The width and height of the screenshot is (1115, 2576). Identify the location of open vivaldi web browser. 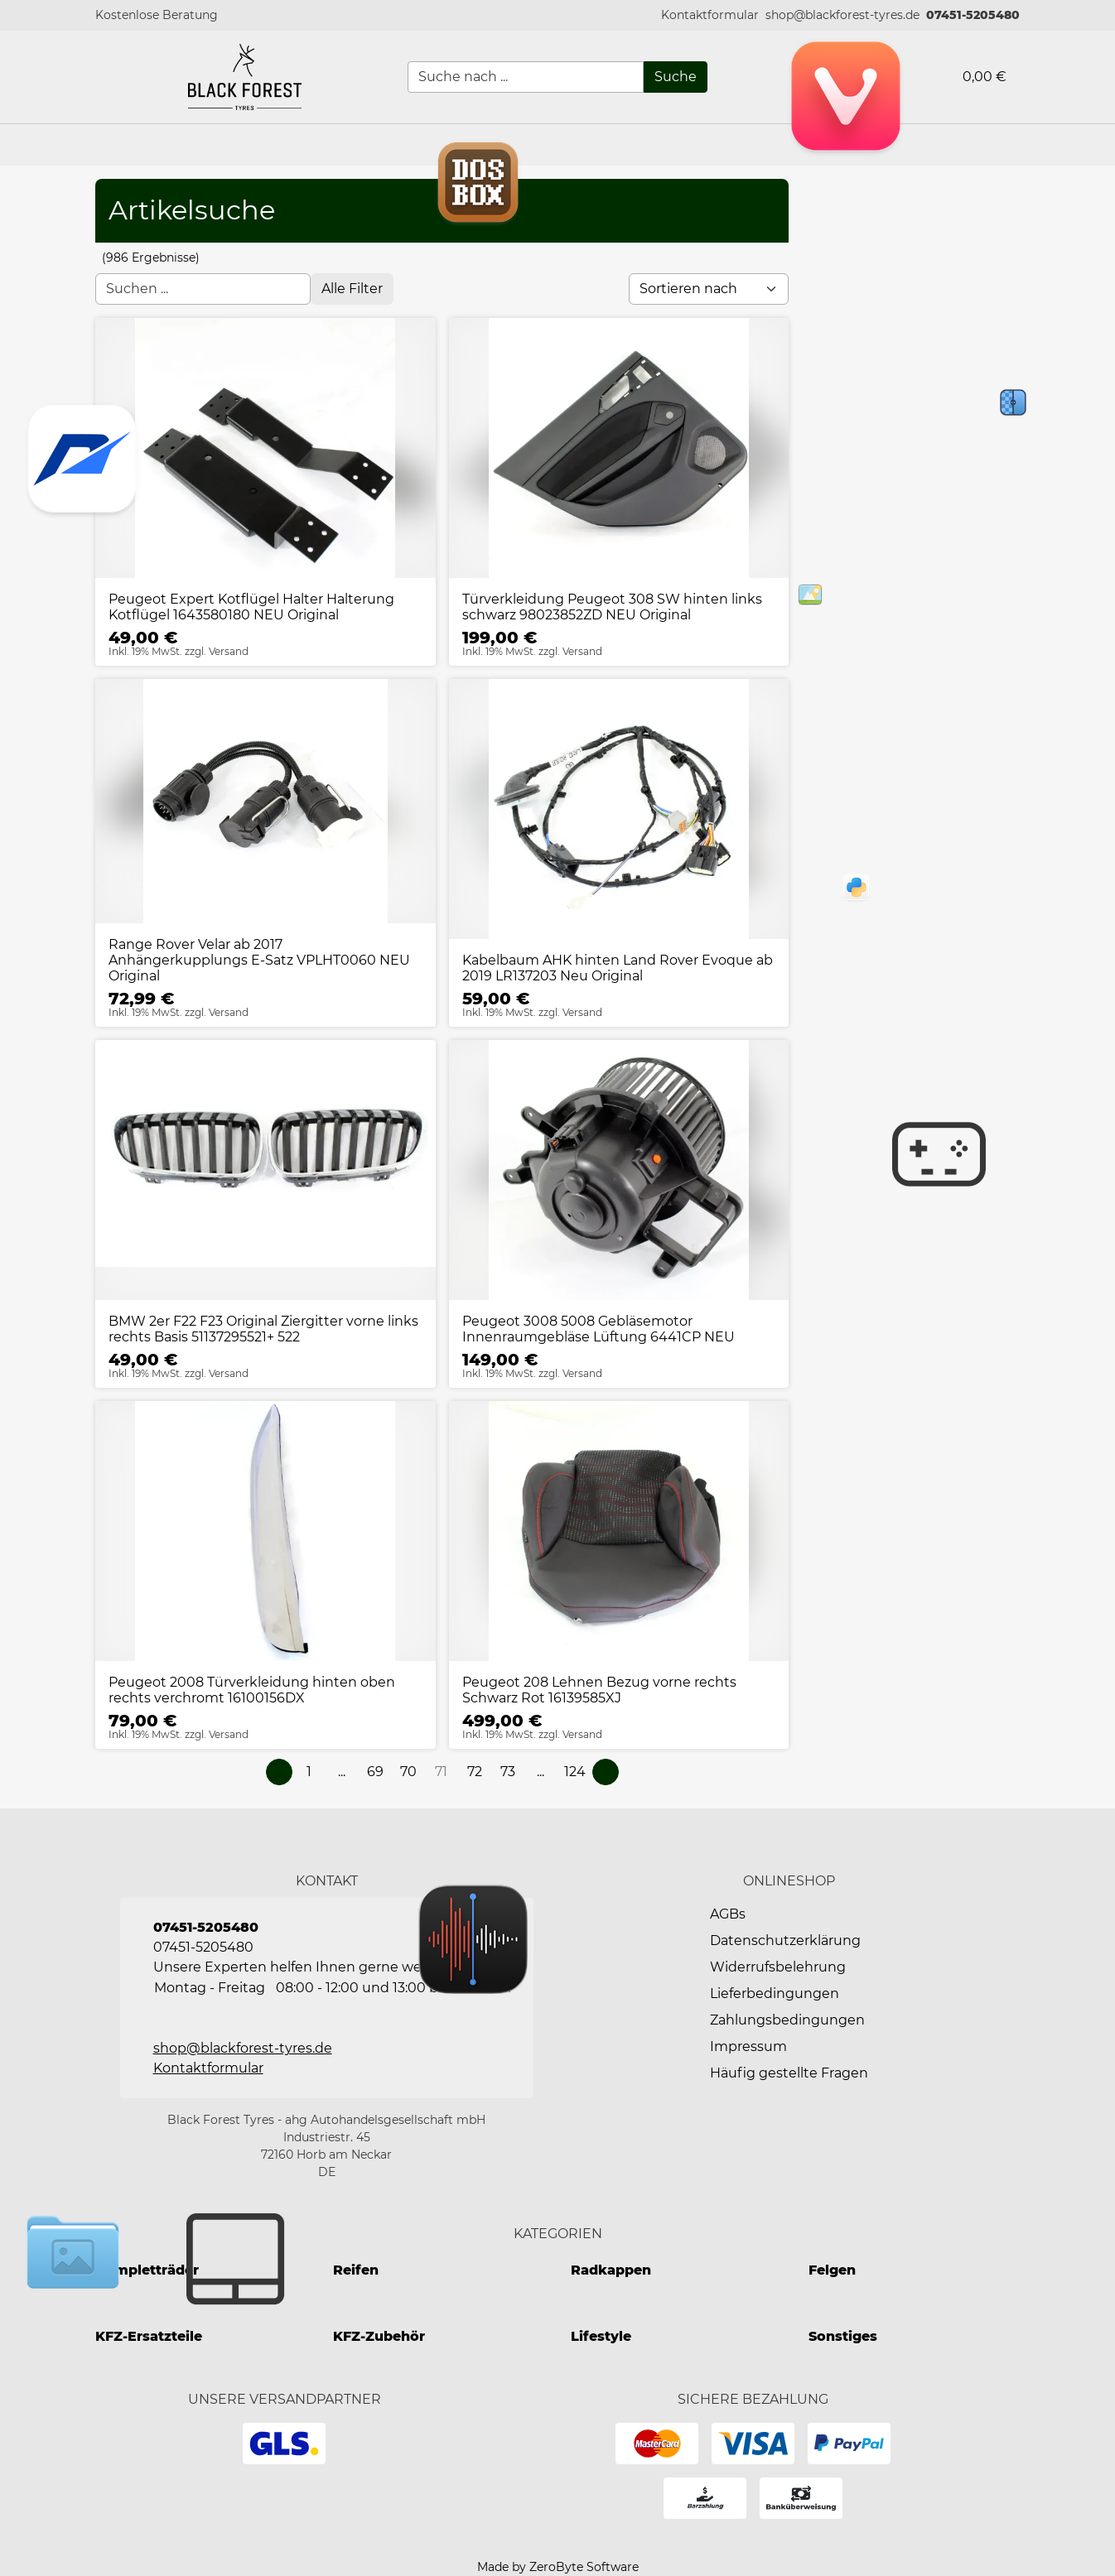
(846, 96).